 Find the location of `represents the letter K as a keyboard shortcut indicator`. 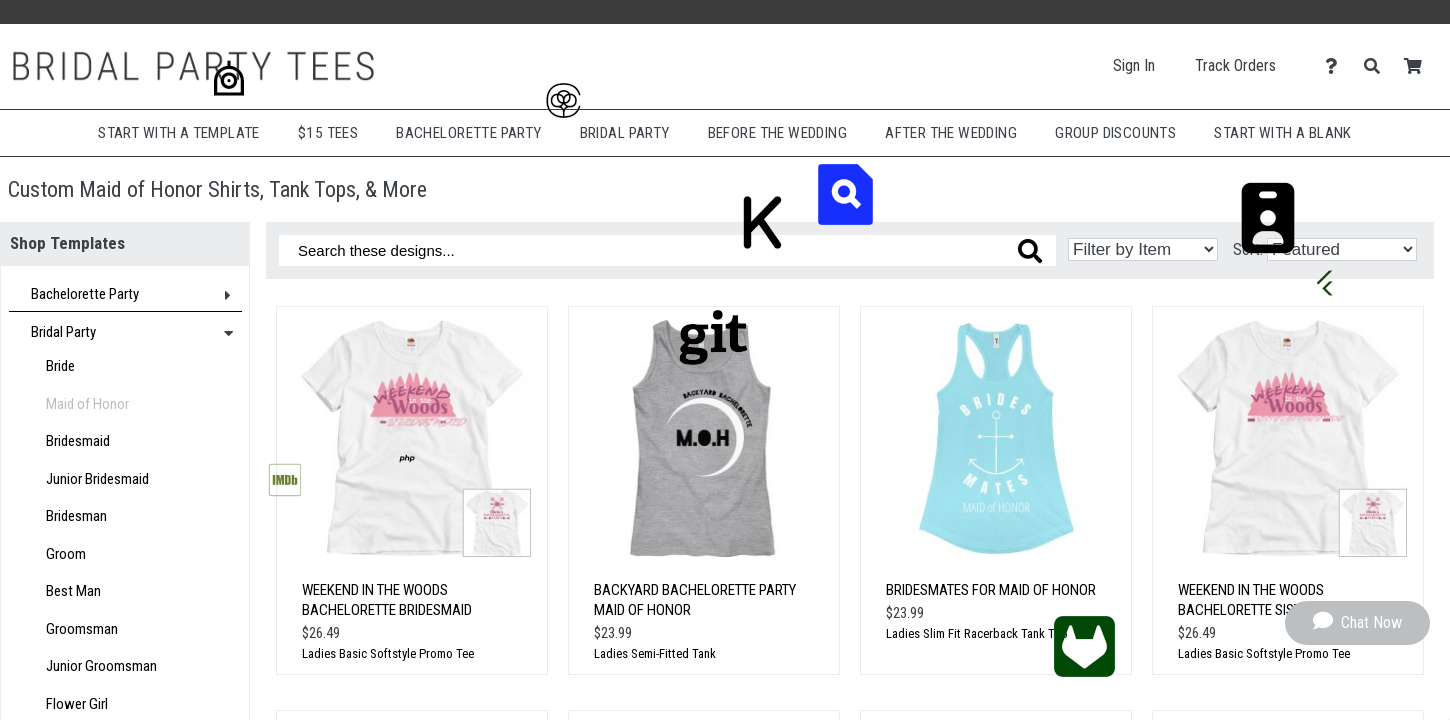

represents the letter K as a keyboard shortcut indicator is located at coordinates (762, 222).